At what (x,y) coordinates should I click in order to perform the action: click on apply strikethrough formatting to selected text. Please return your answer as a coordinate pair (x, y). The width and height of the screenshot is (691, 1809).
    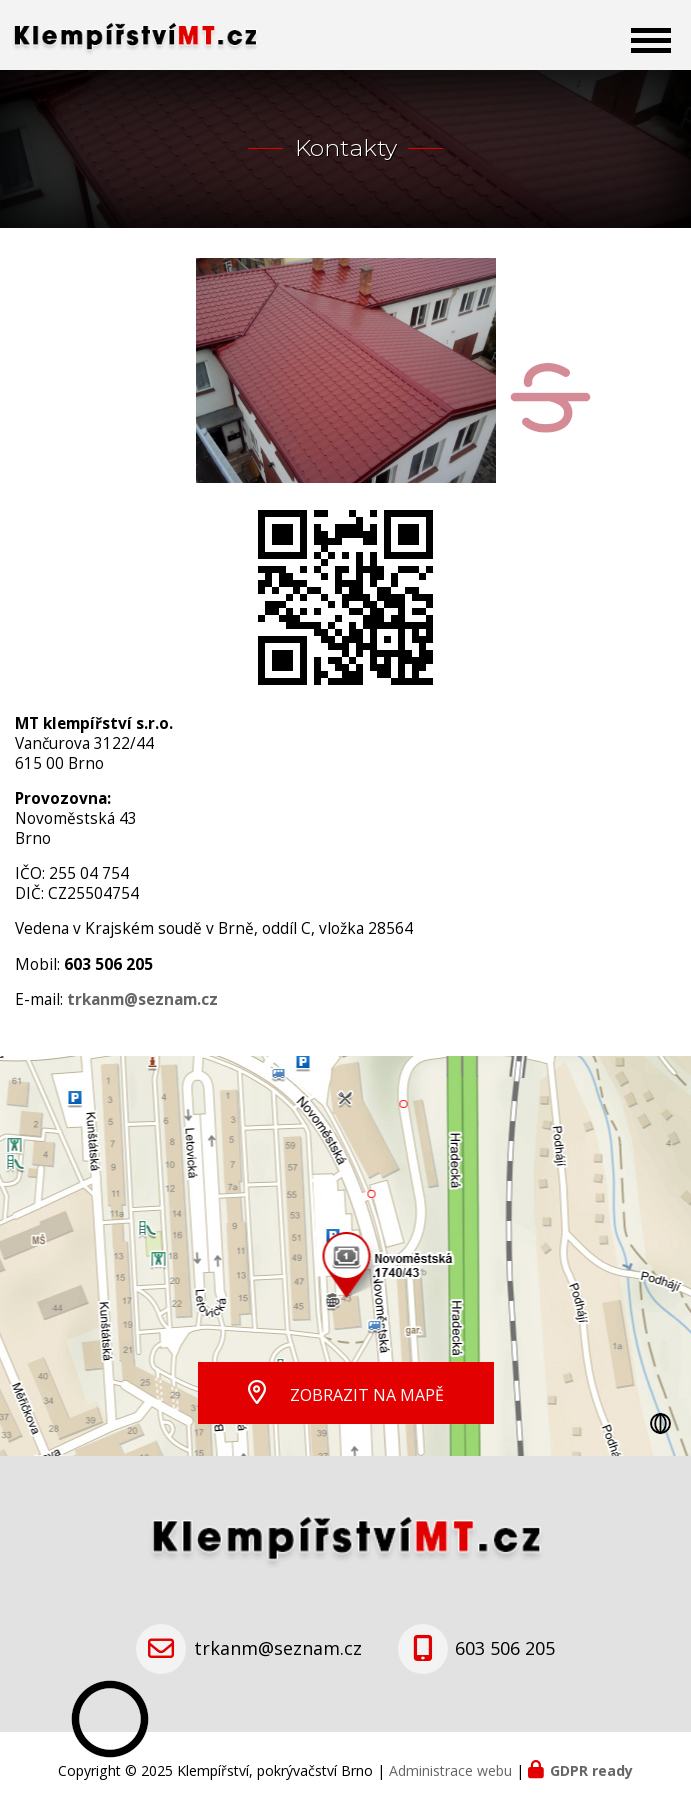
    Looking at the image, I should click on (550, 398).